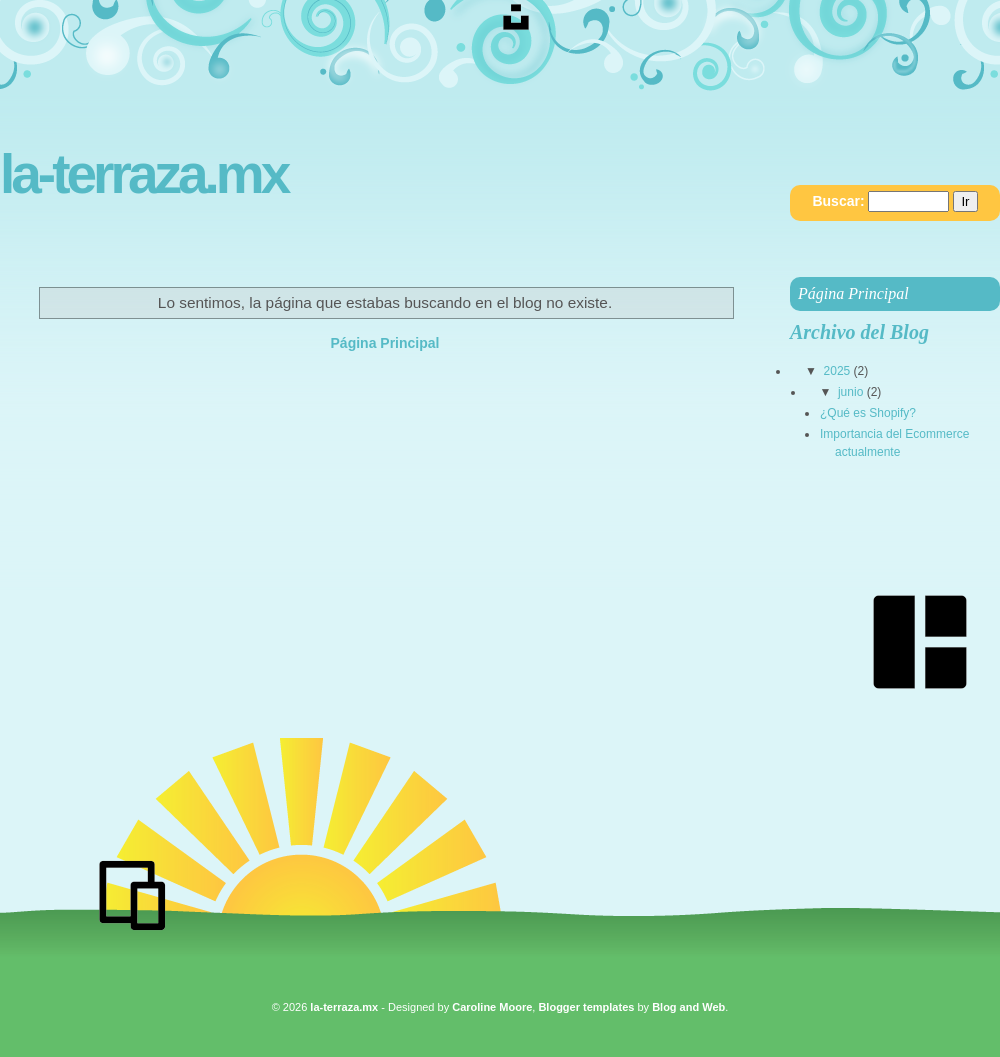  Describe the element at coordinates (516, 17) in the screenshot. I see `open unsplash to browse stock photos` at that location.